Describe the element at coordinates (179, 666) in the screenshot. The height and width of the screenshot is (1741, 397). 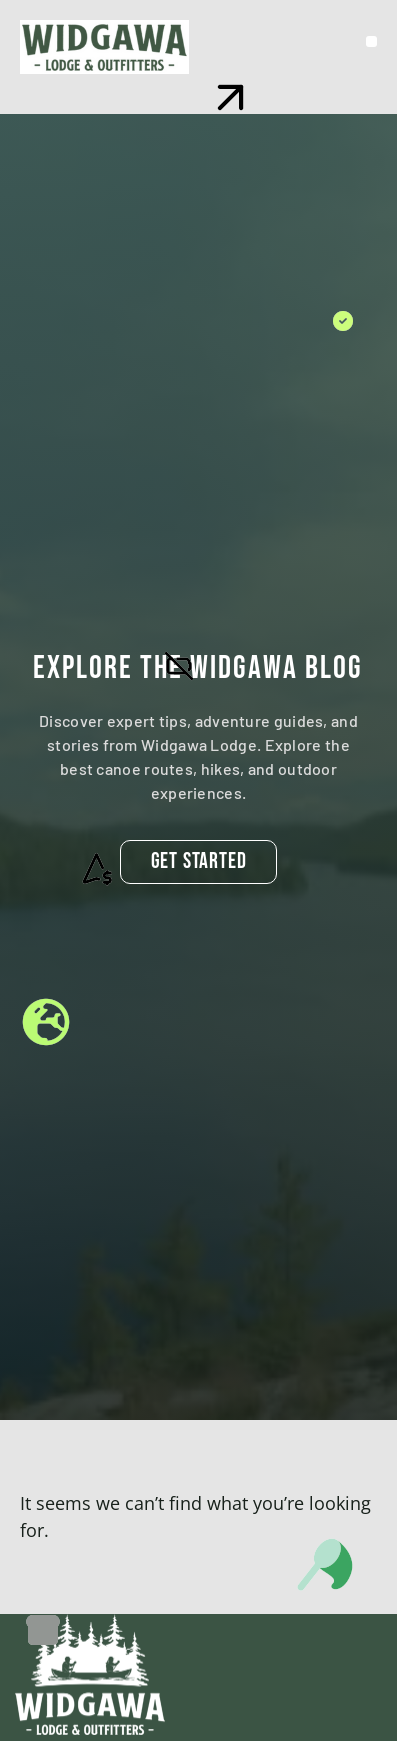
I see `battery unavailable or disconnected` at that location.